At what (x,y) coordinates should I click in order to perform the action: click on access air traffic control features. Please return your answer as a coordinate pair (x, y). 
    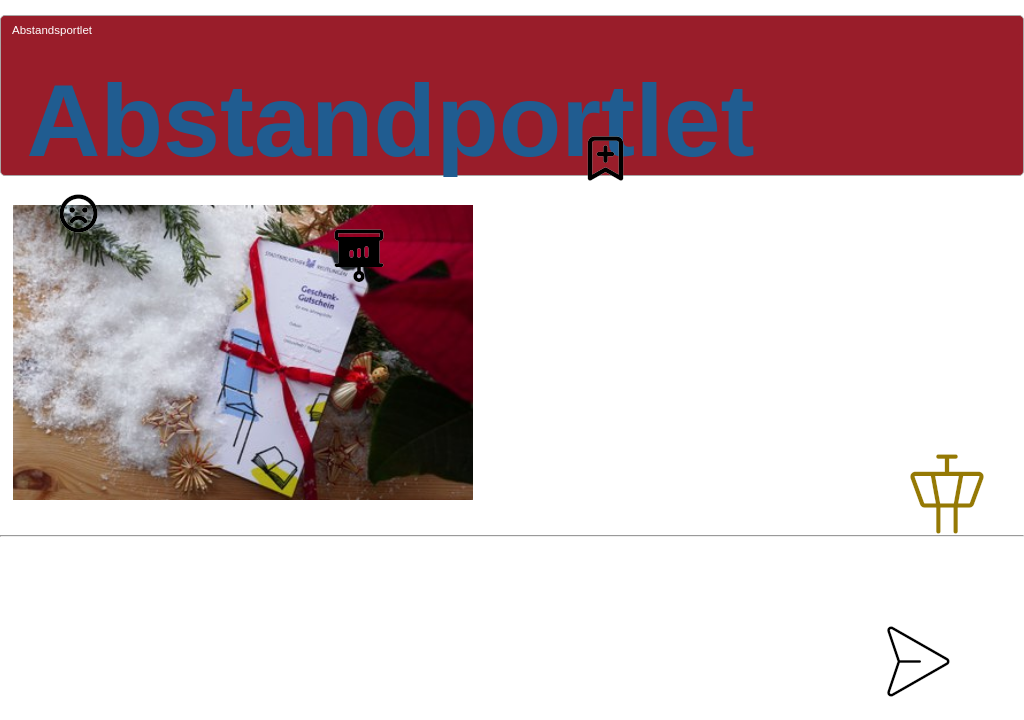
    Looking at the image, I should click on (947, 494).